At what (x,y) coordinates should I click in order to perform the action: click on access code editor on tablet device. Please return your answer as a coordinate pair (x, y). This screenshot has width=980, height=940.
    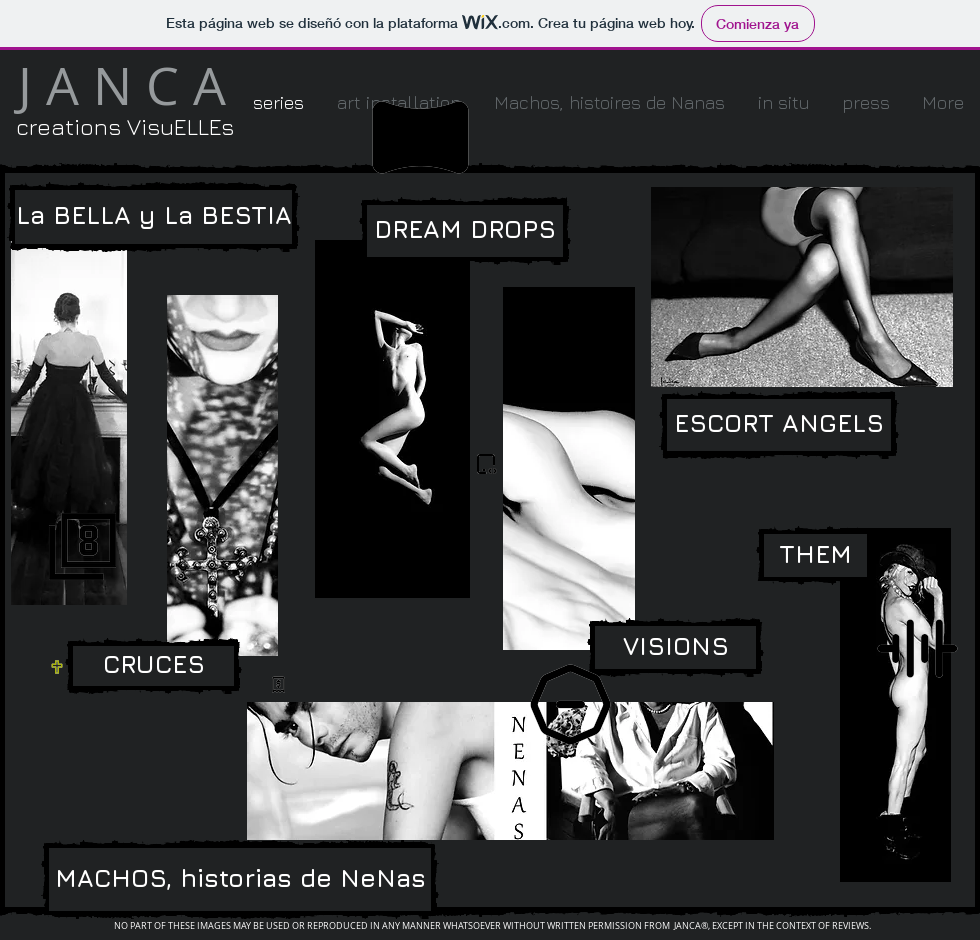
    Looking at the image, I should click on (486, 464).